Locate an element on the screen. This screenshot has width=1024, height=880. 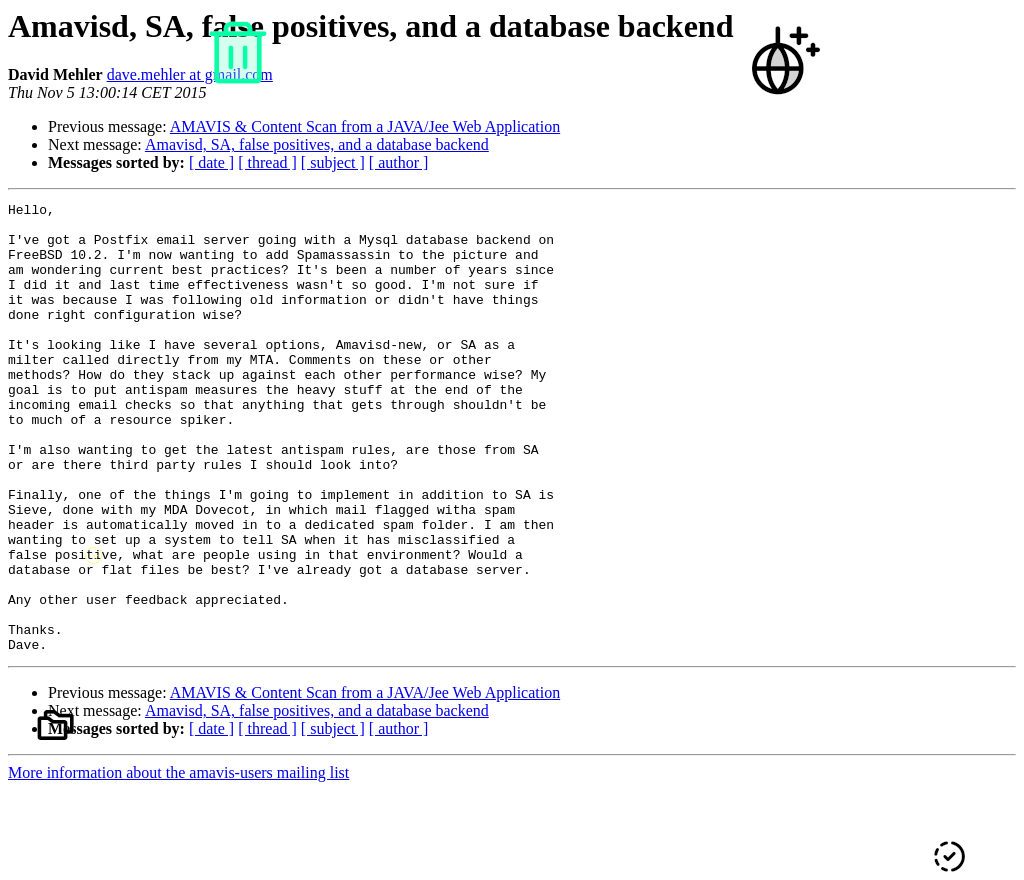
task or process completed successfully is located at coordinates (949, 856).